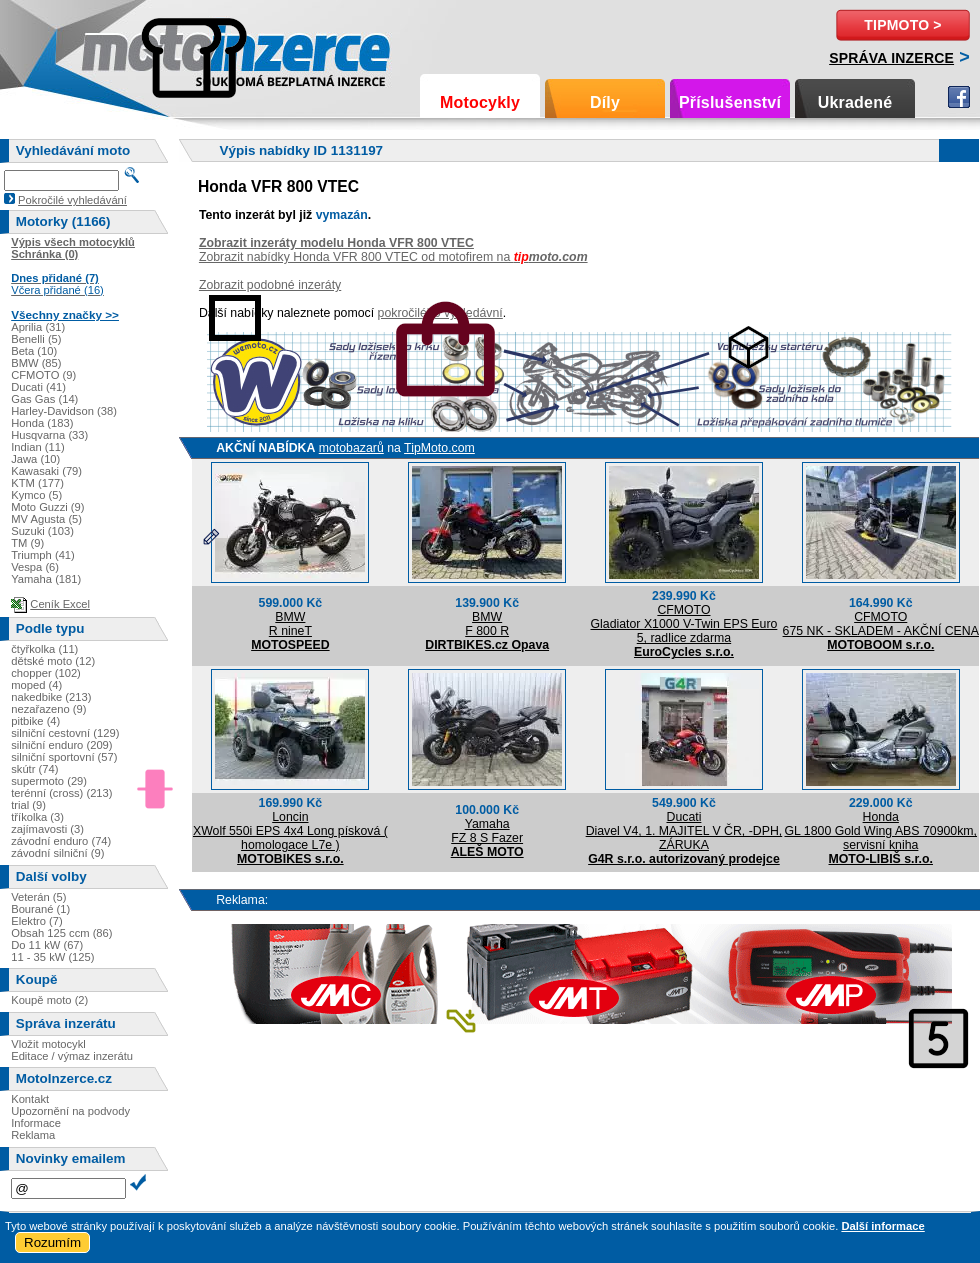 The height and width of the screenshot is (1263, 980). I want to click on crop image to 3:2 aspect ratio, so click(235, 318).